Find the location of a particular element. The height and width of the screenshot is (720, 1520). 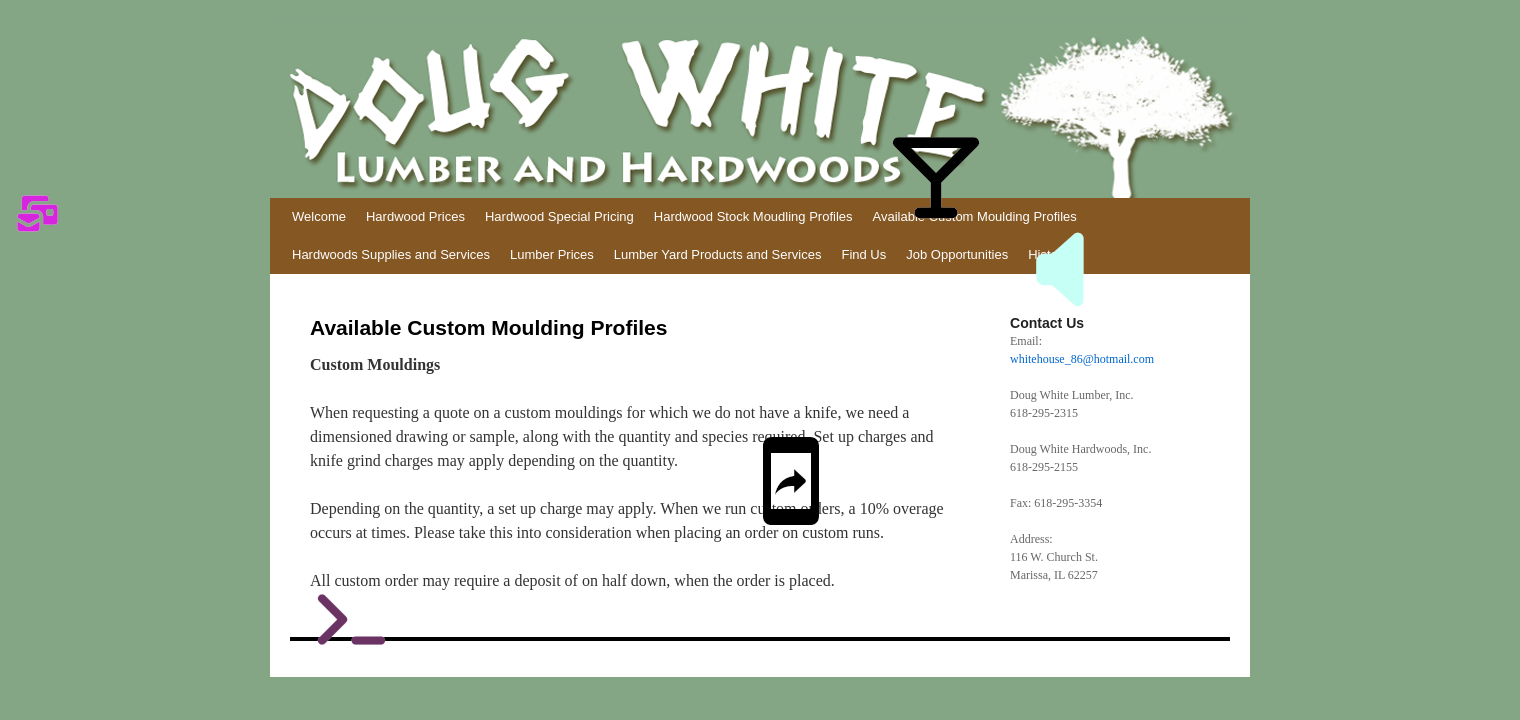

share your mobile screen with others is located at coordinates (791, 481).